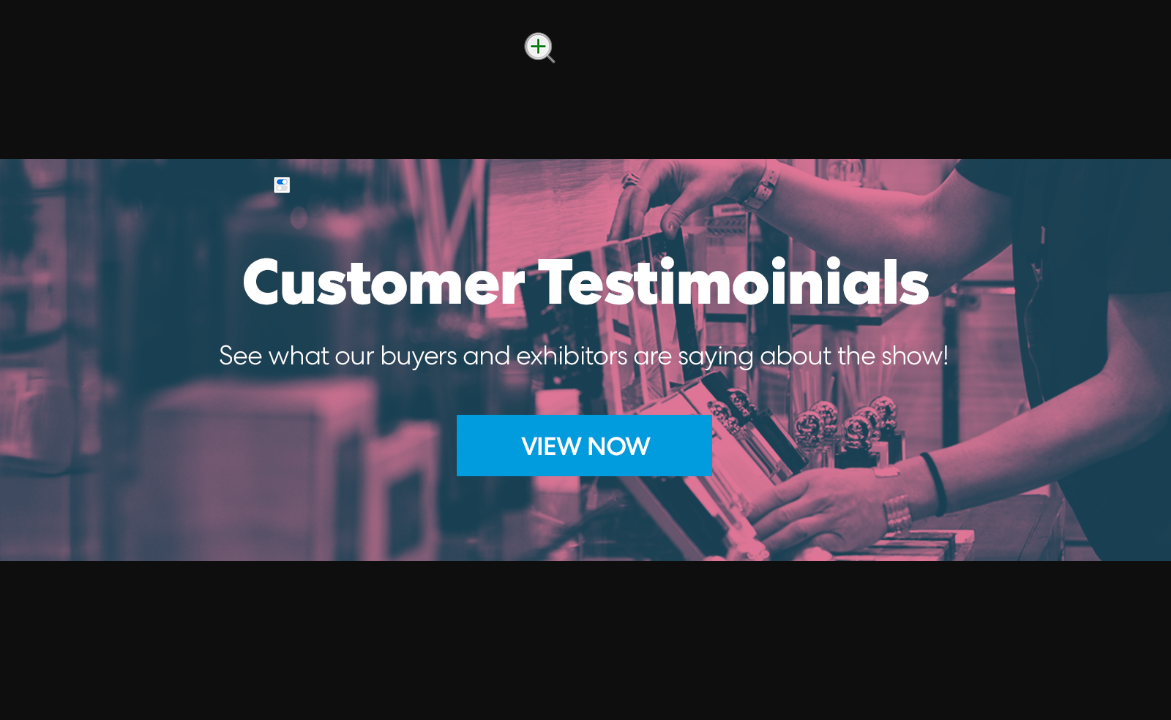  Describe the element at coordinates (282, 185) in the screenshot. I see `open system settings or preferences` at that location.